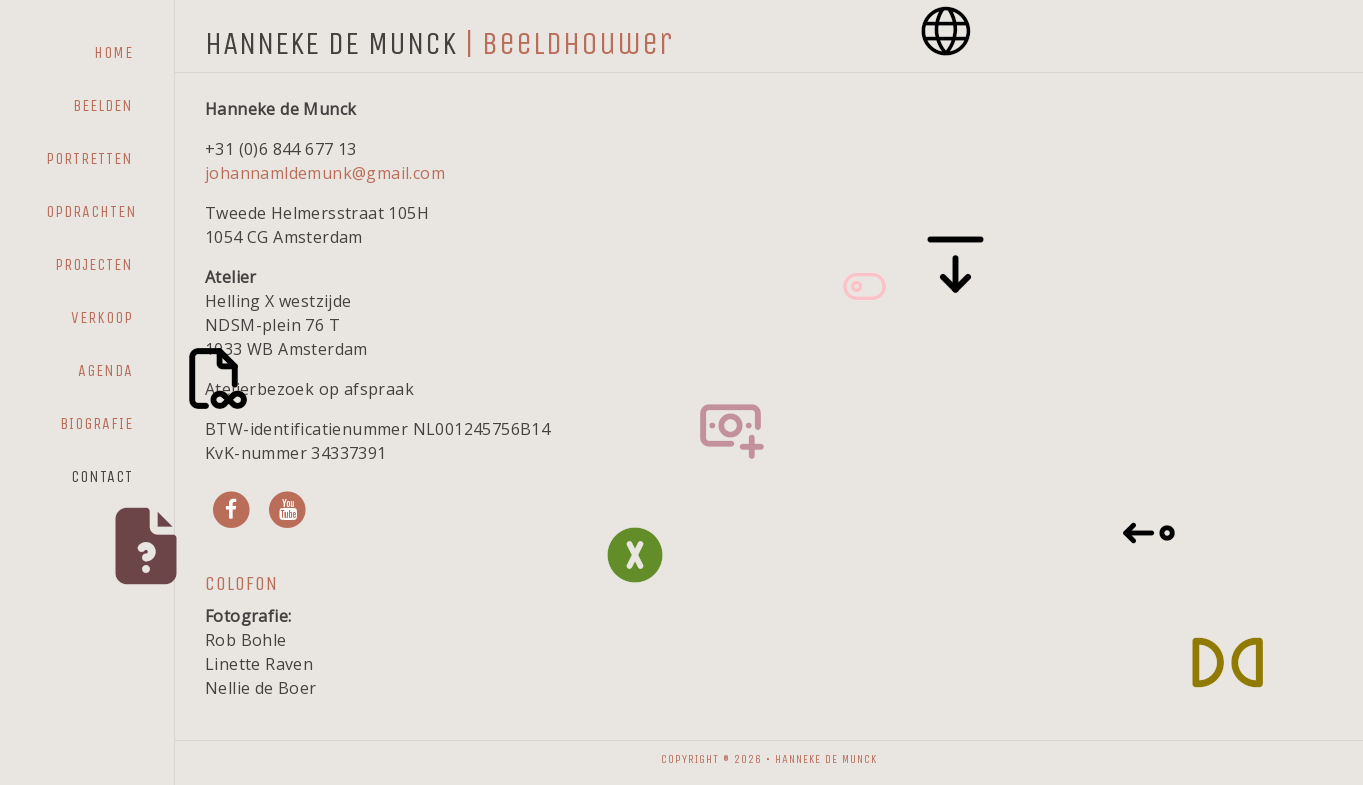 The height and width of the screenshot is (785, 1363). I want to click on unrecognized file type, so click(146, 546).